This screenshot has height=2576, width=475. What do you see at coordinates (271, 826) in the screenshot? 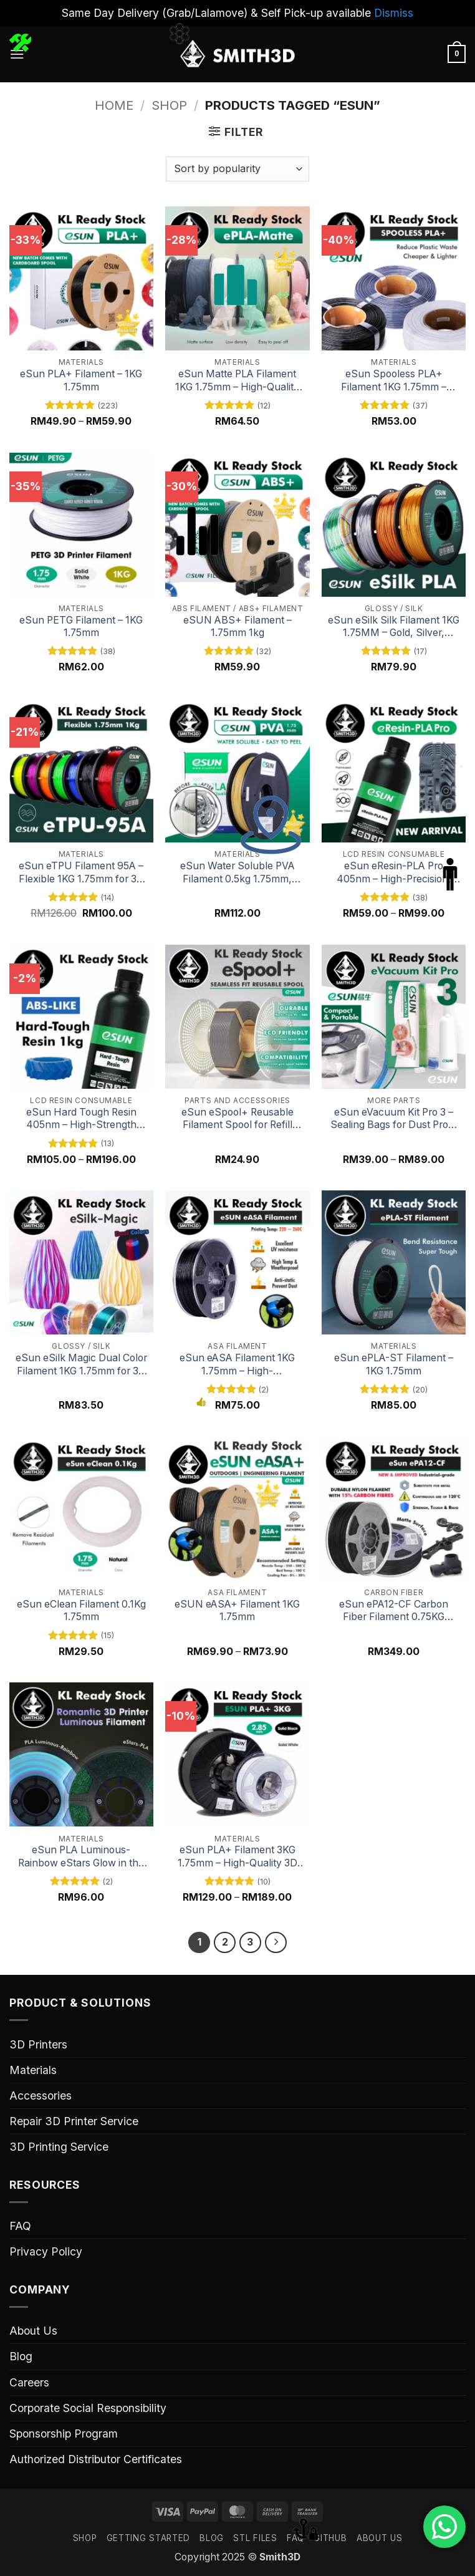
I see `view location area or region` at bounding box center [271, 826].